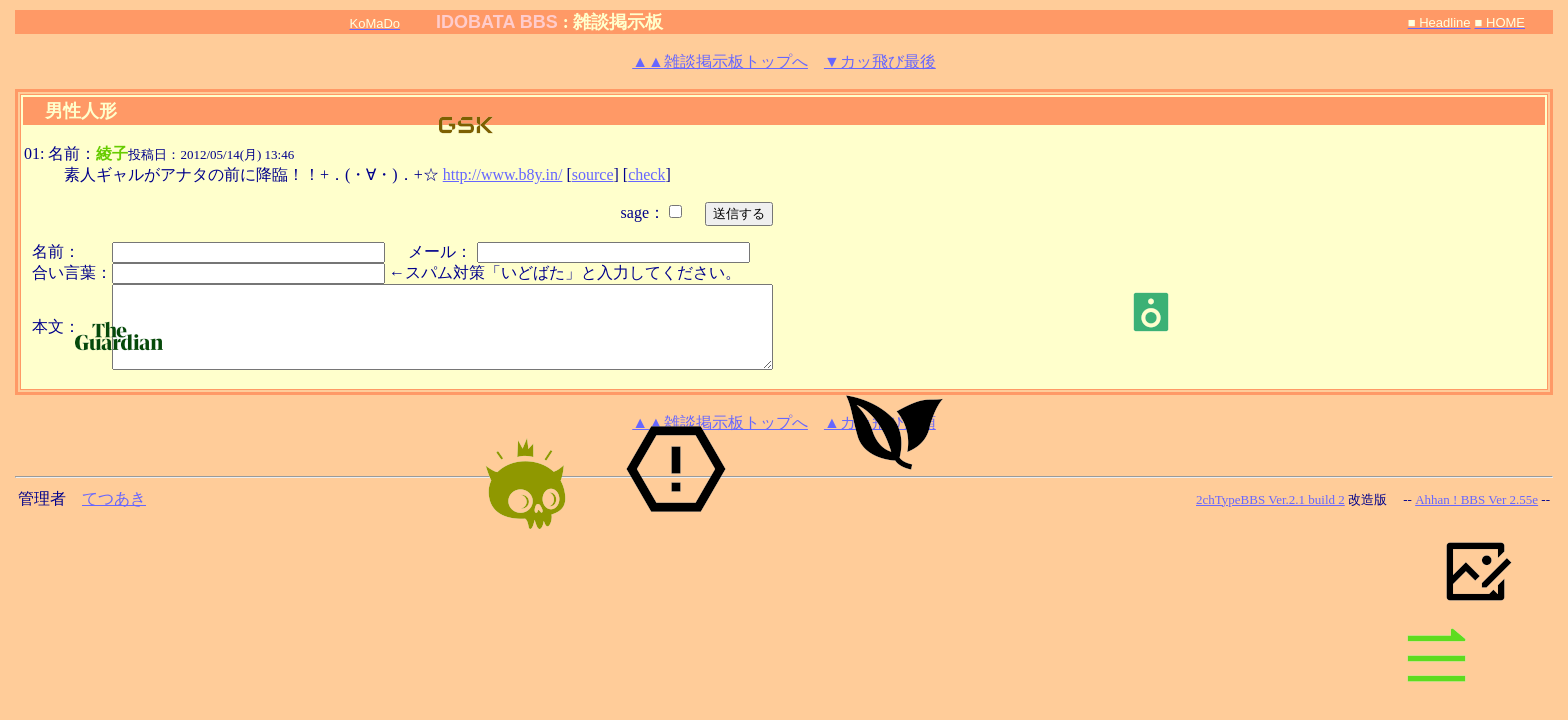  I want to click on play items in sequential order, so click(1436, 658).